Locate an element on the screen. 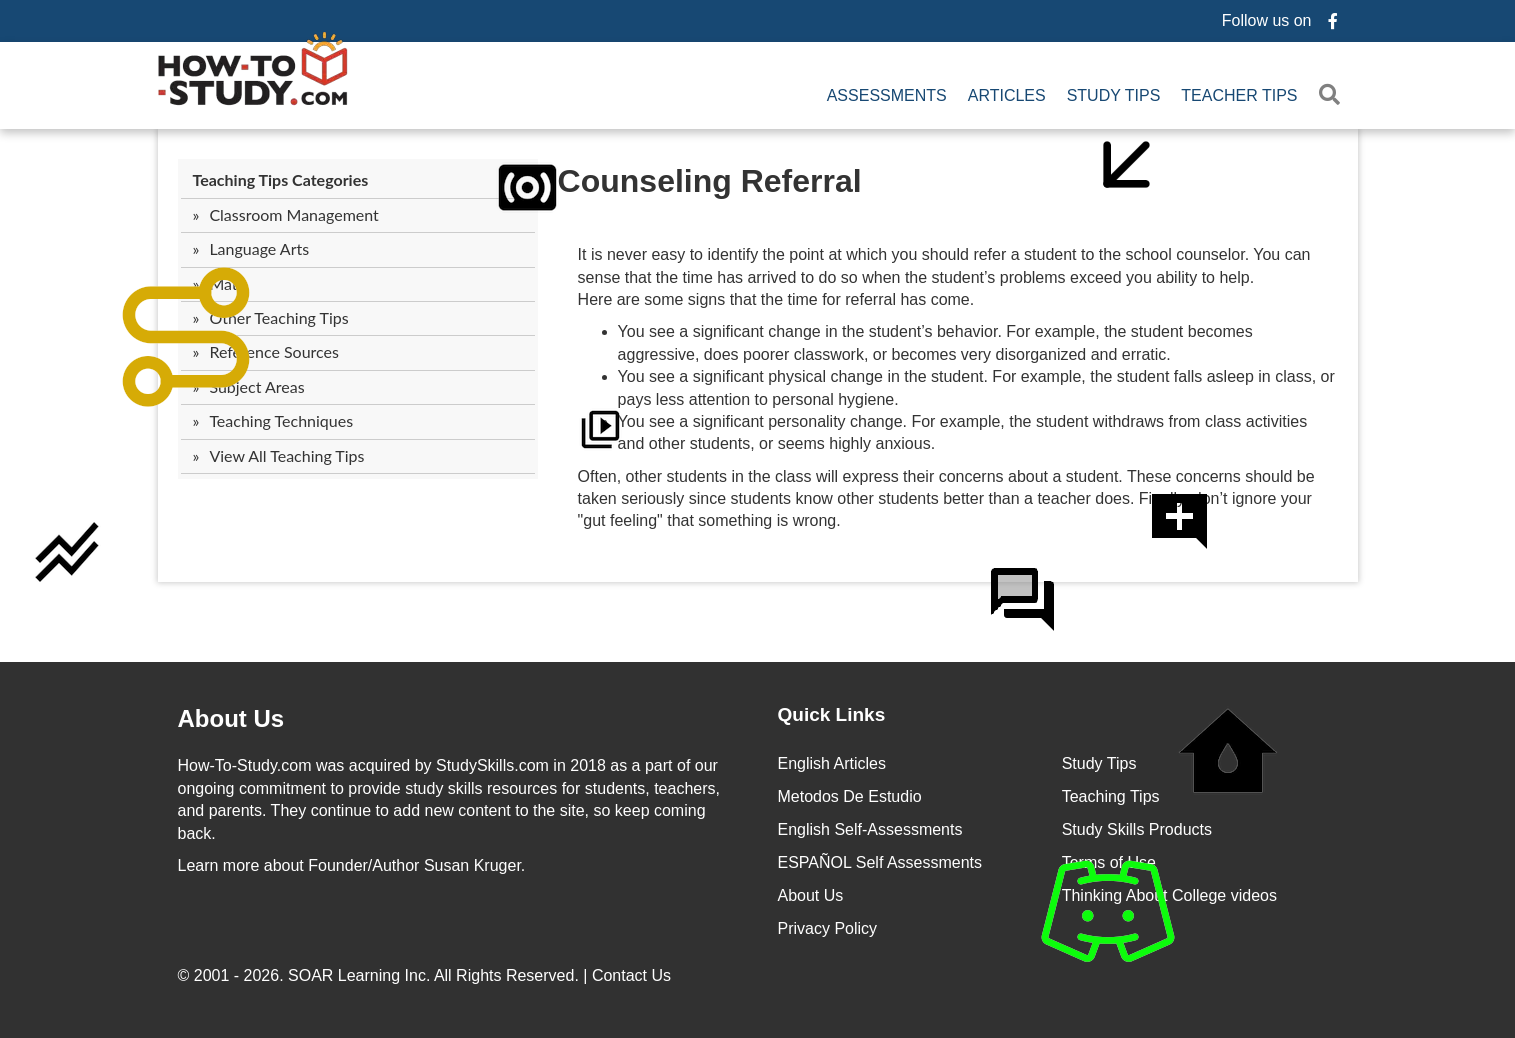 This screenshot has height=1038, width=1515. enable surround sound audio output is located at coordinates (527, 187).